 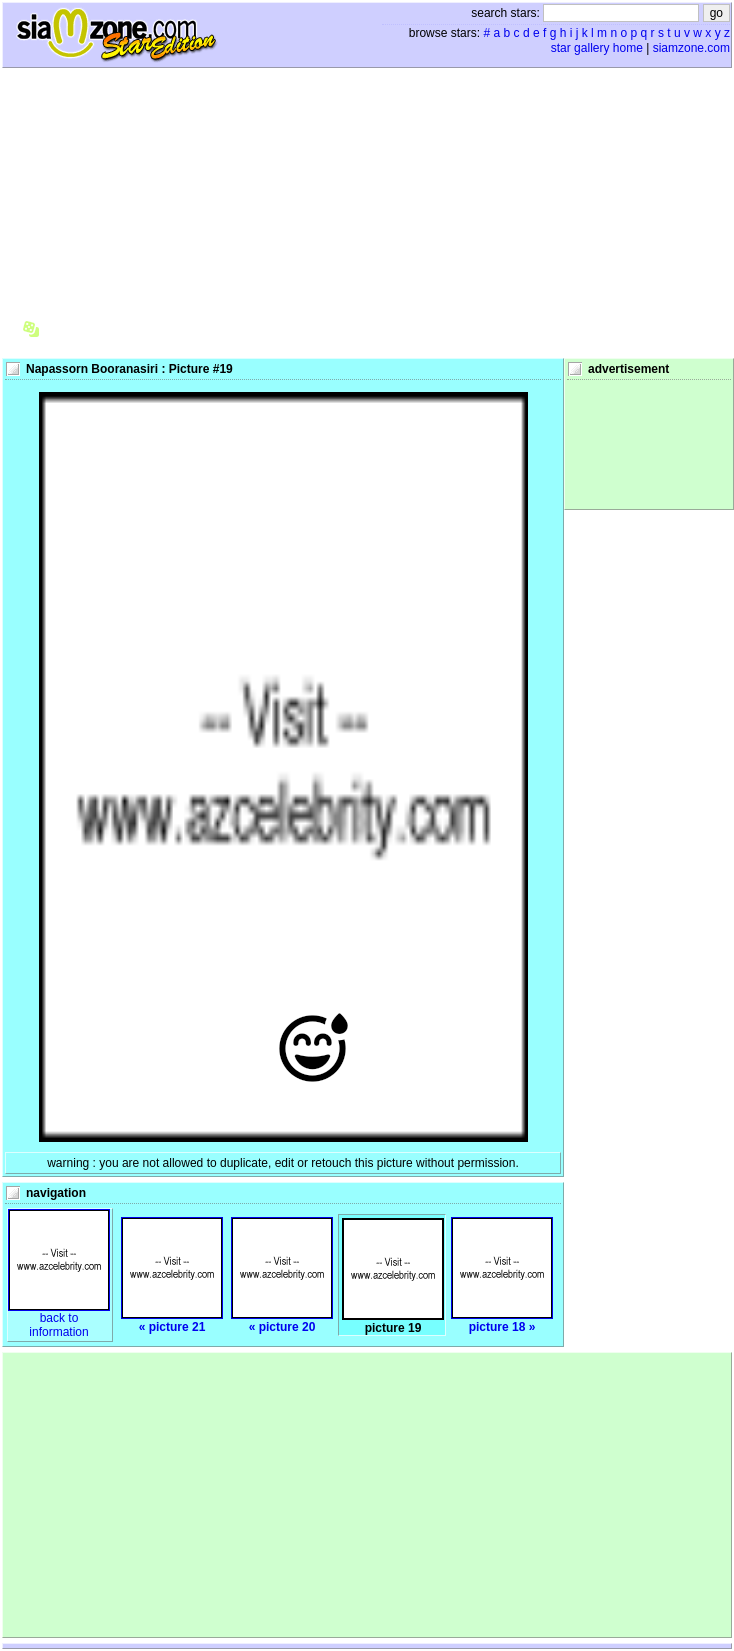 What do you see at coordinates (31, 329) in the screenshot?
I see `randomize or shuffle content` at bounding box center [31, 329].